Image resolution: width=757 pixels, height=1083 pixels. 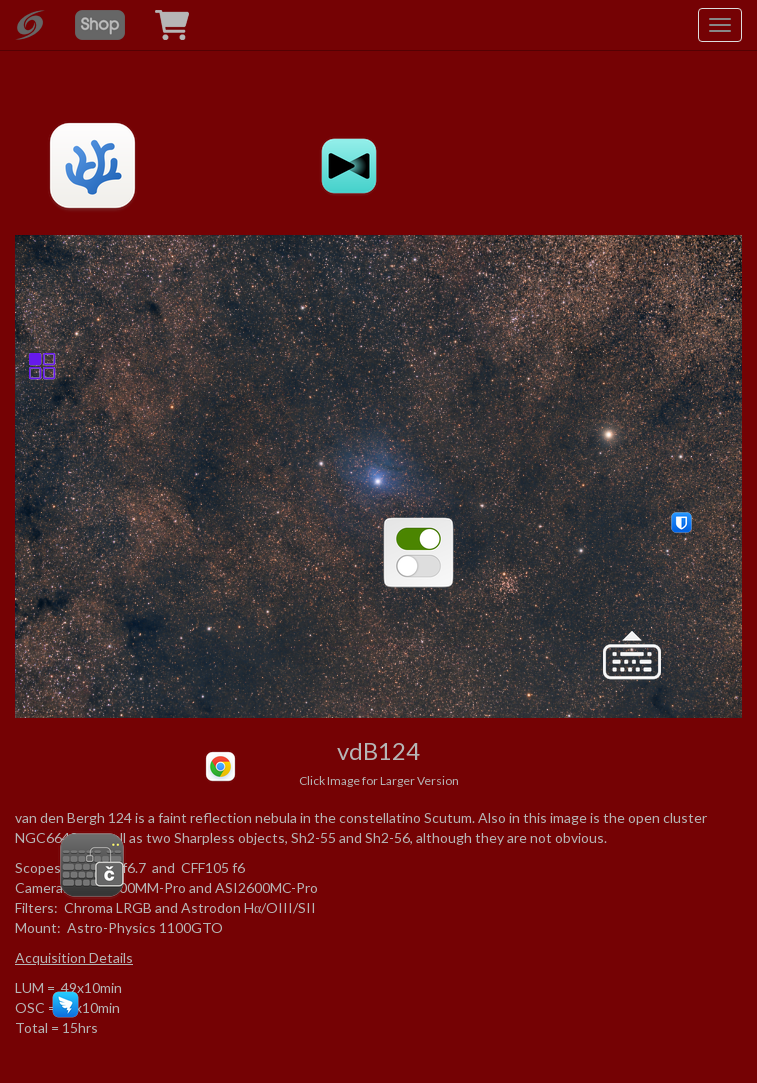 What do you see at coordinates (43, 367) in the screenshot?
I see `access application preferences or settings` at bounding box center [43, 367].